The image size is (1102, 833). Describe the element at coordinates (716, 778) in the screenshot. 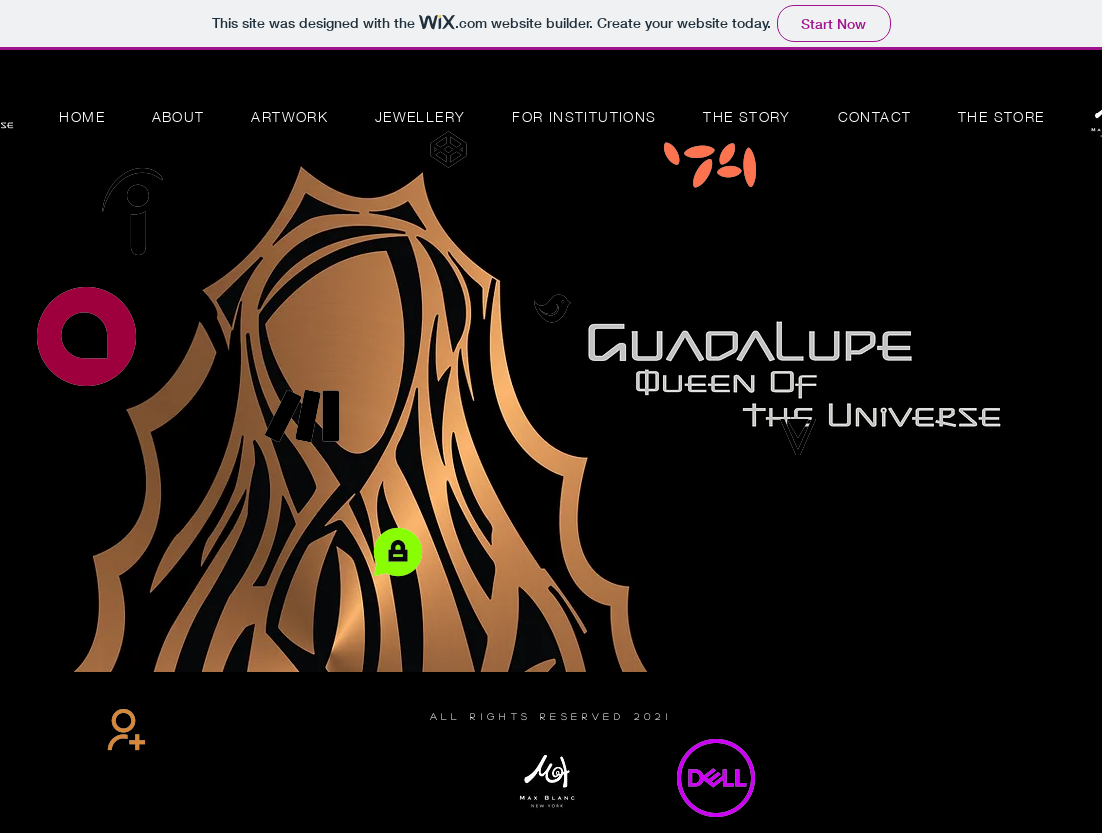

I see `dell brand or product identifier` at that location.